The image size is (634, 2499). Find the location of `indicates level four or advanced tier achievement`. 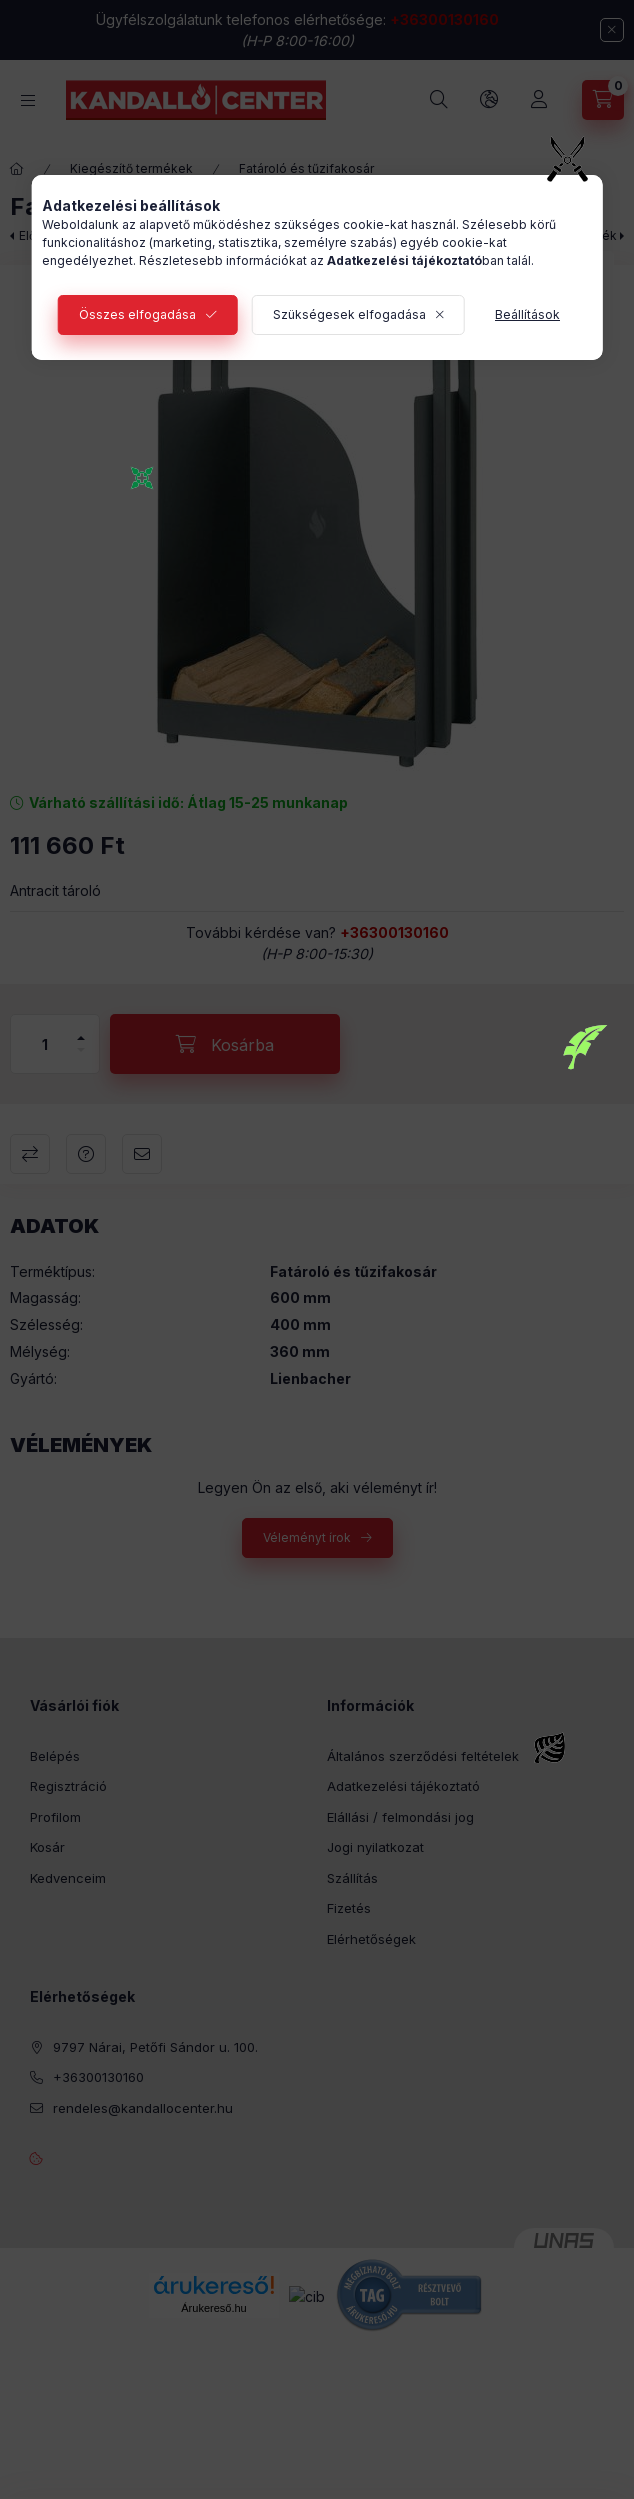

indicates level four or advanced tier achievement is located at coordinates (142, 478).